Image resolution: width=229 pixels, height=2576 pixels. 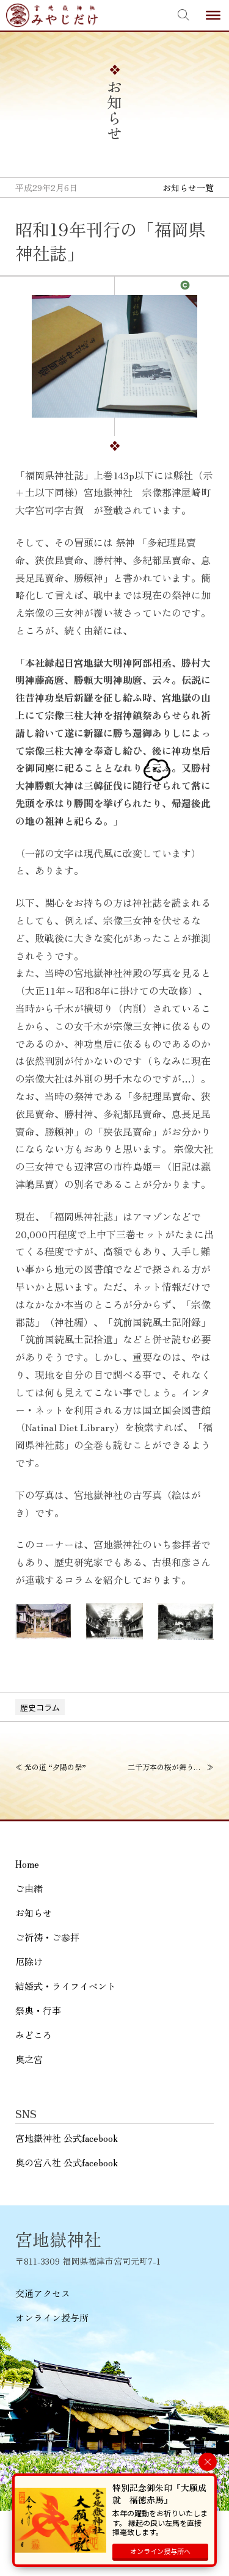 What do you see at coordinates (185, 285) in the screenshot?
I see `indicates copyrighted content` at bounding box center [185, 285].